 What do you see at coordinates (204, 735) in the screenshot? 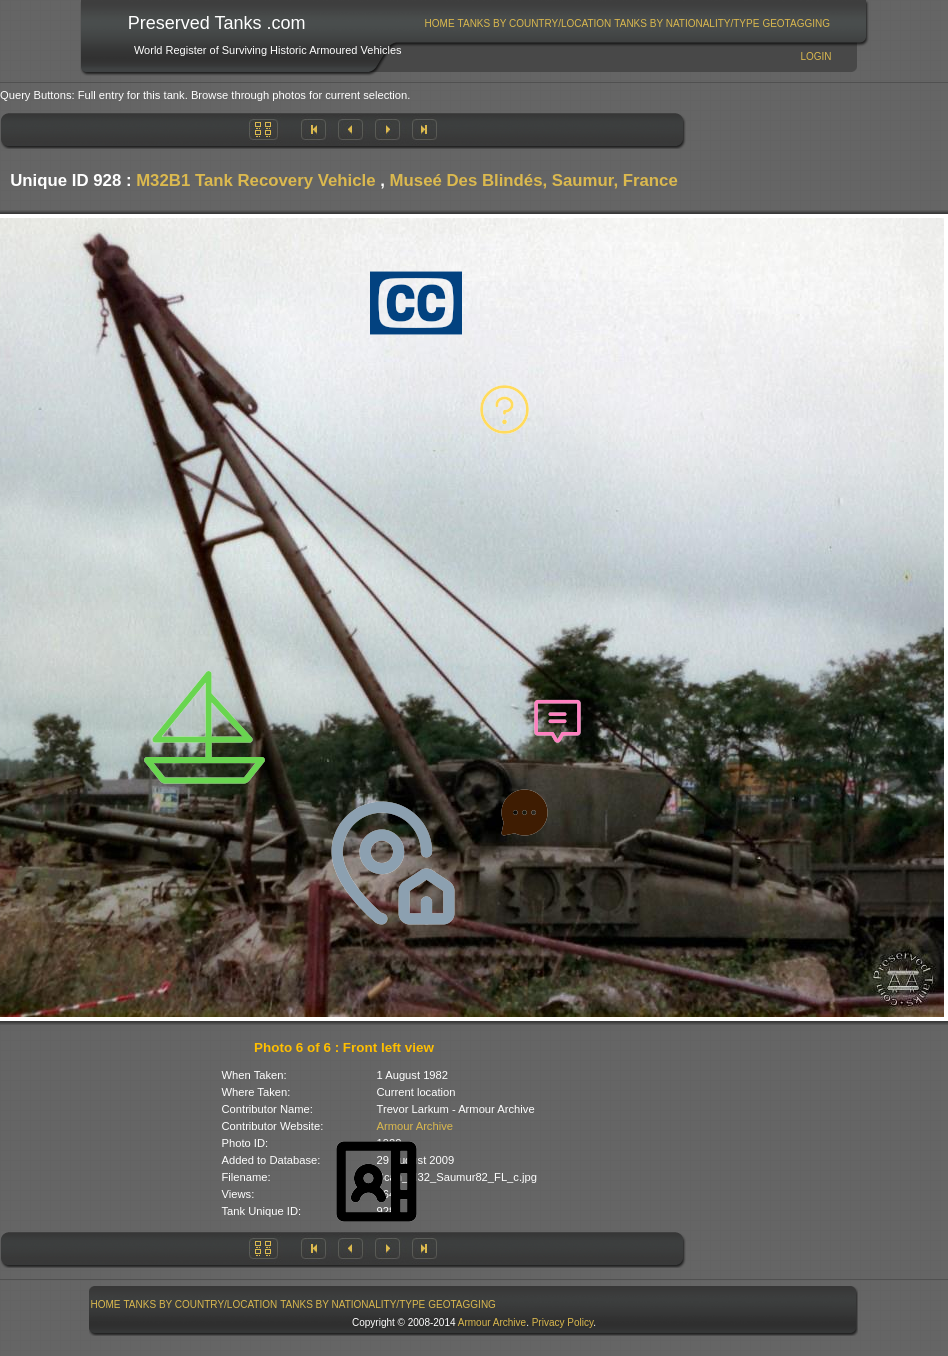
I see `access sailing or boating features` at bounding box center [204, 735].